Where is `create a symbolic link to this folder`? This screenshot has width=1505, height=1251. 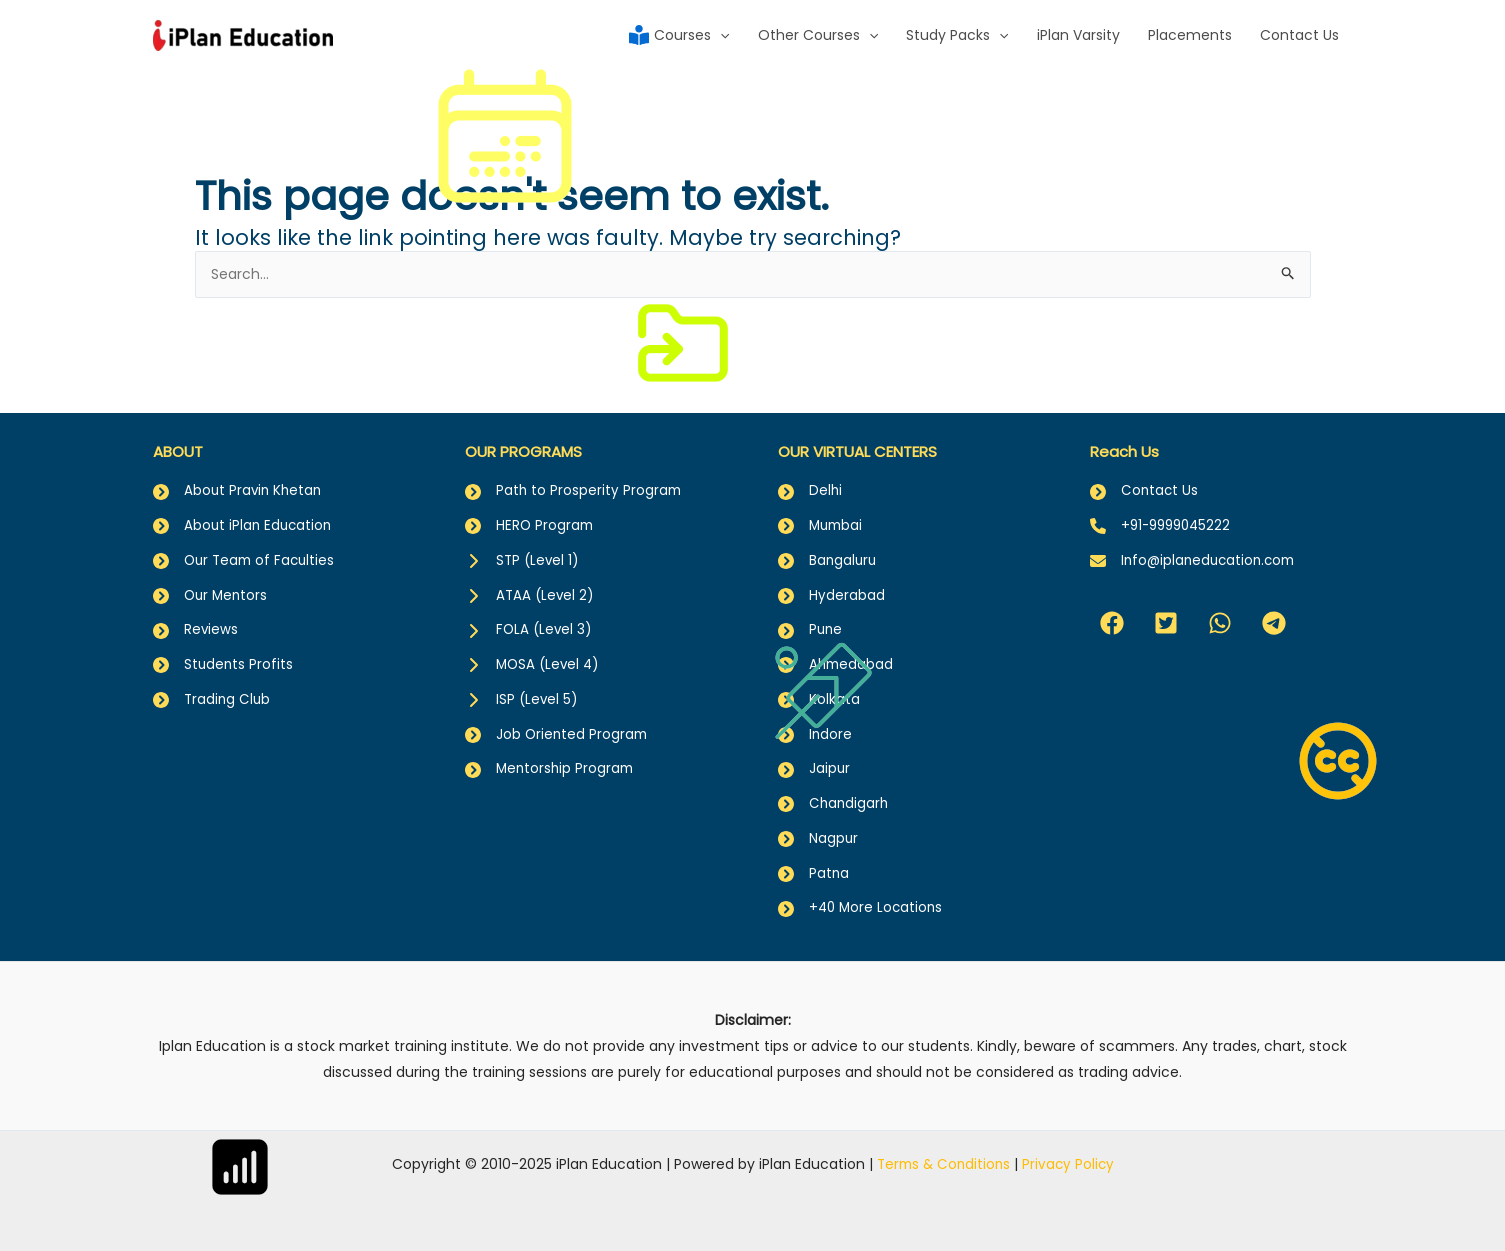 create a symbolic link to this folder is located at coordinates (683, 345).